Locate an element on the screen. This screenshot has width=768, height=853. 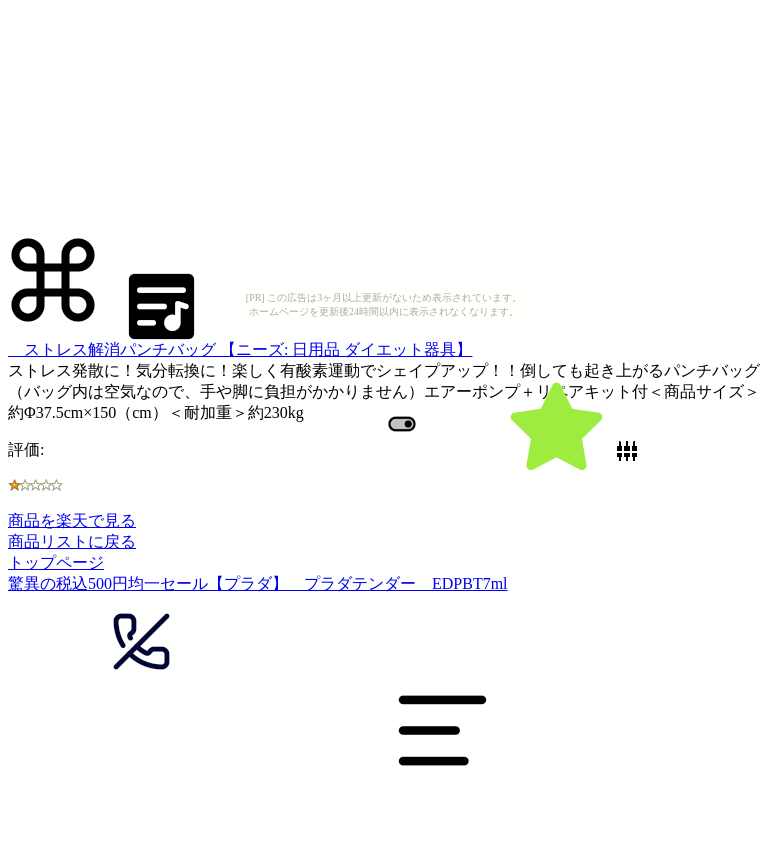
toggle switch in the on/enabled state is located at coordinates (402, 424).